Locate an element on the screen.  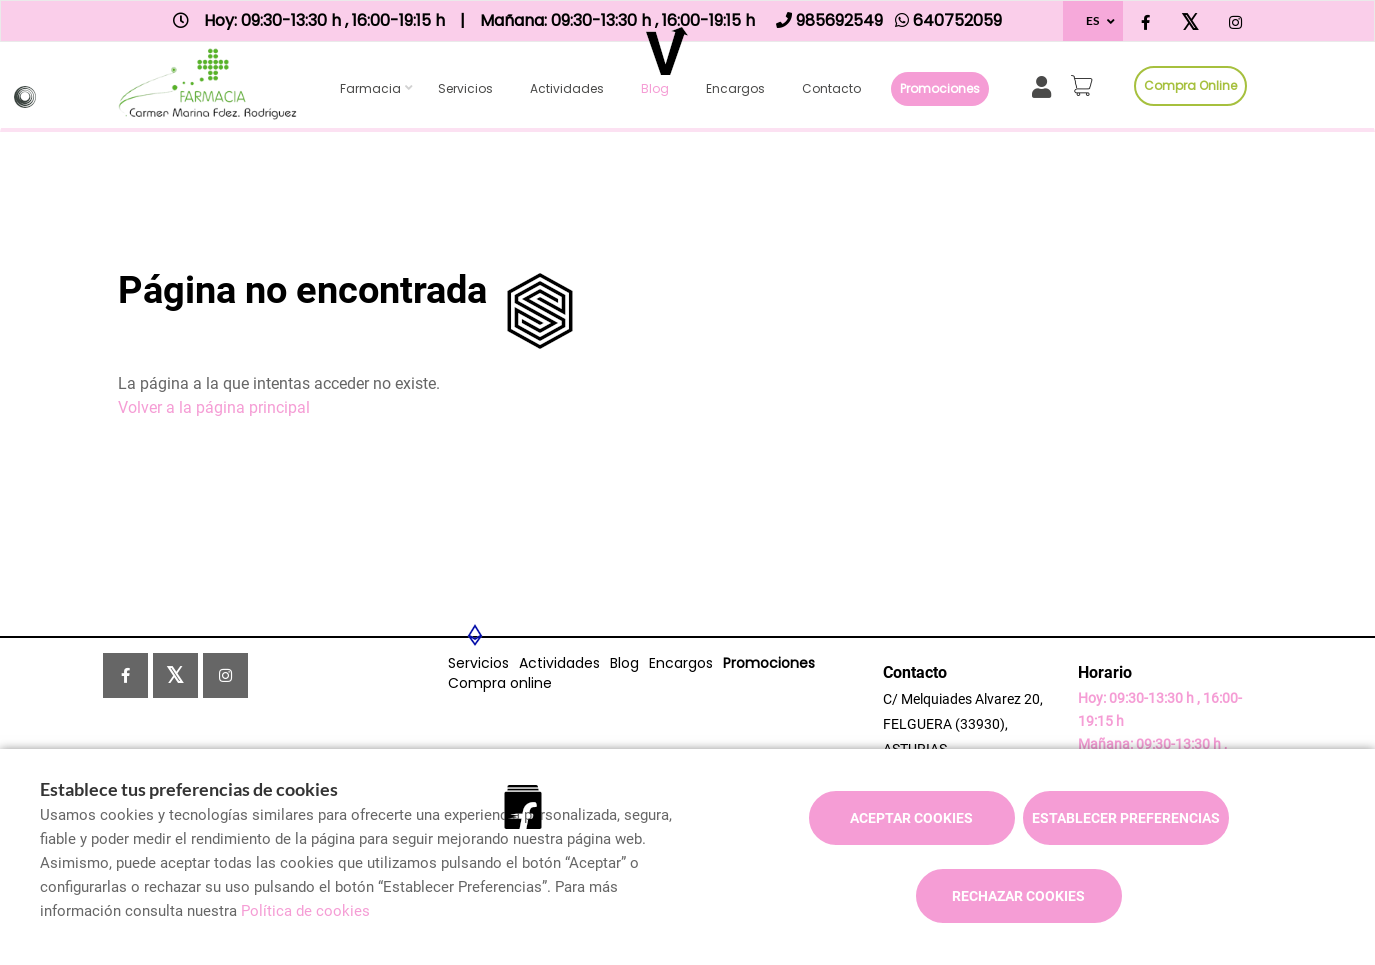
open the Loop app is located at coordinates (25, 97).